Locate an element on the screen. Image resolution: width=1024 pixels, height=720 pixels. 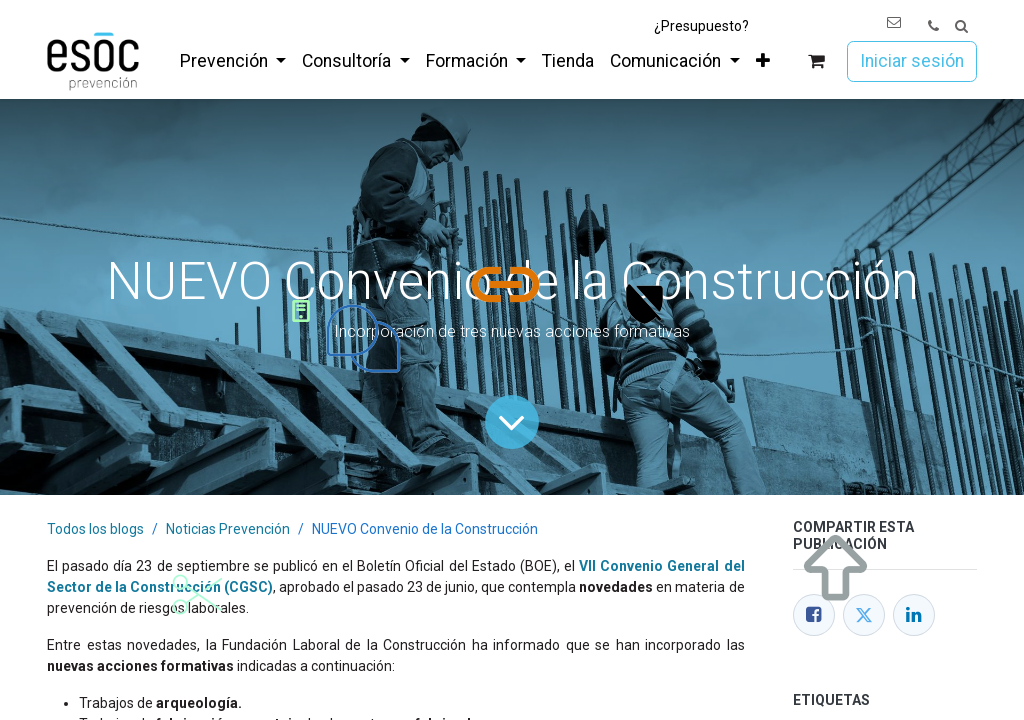
open chat or messaging is located at coordinates (363, 338).